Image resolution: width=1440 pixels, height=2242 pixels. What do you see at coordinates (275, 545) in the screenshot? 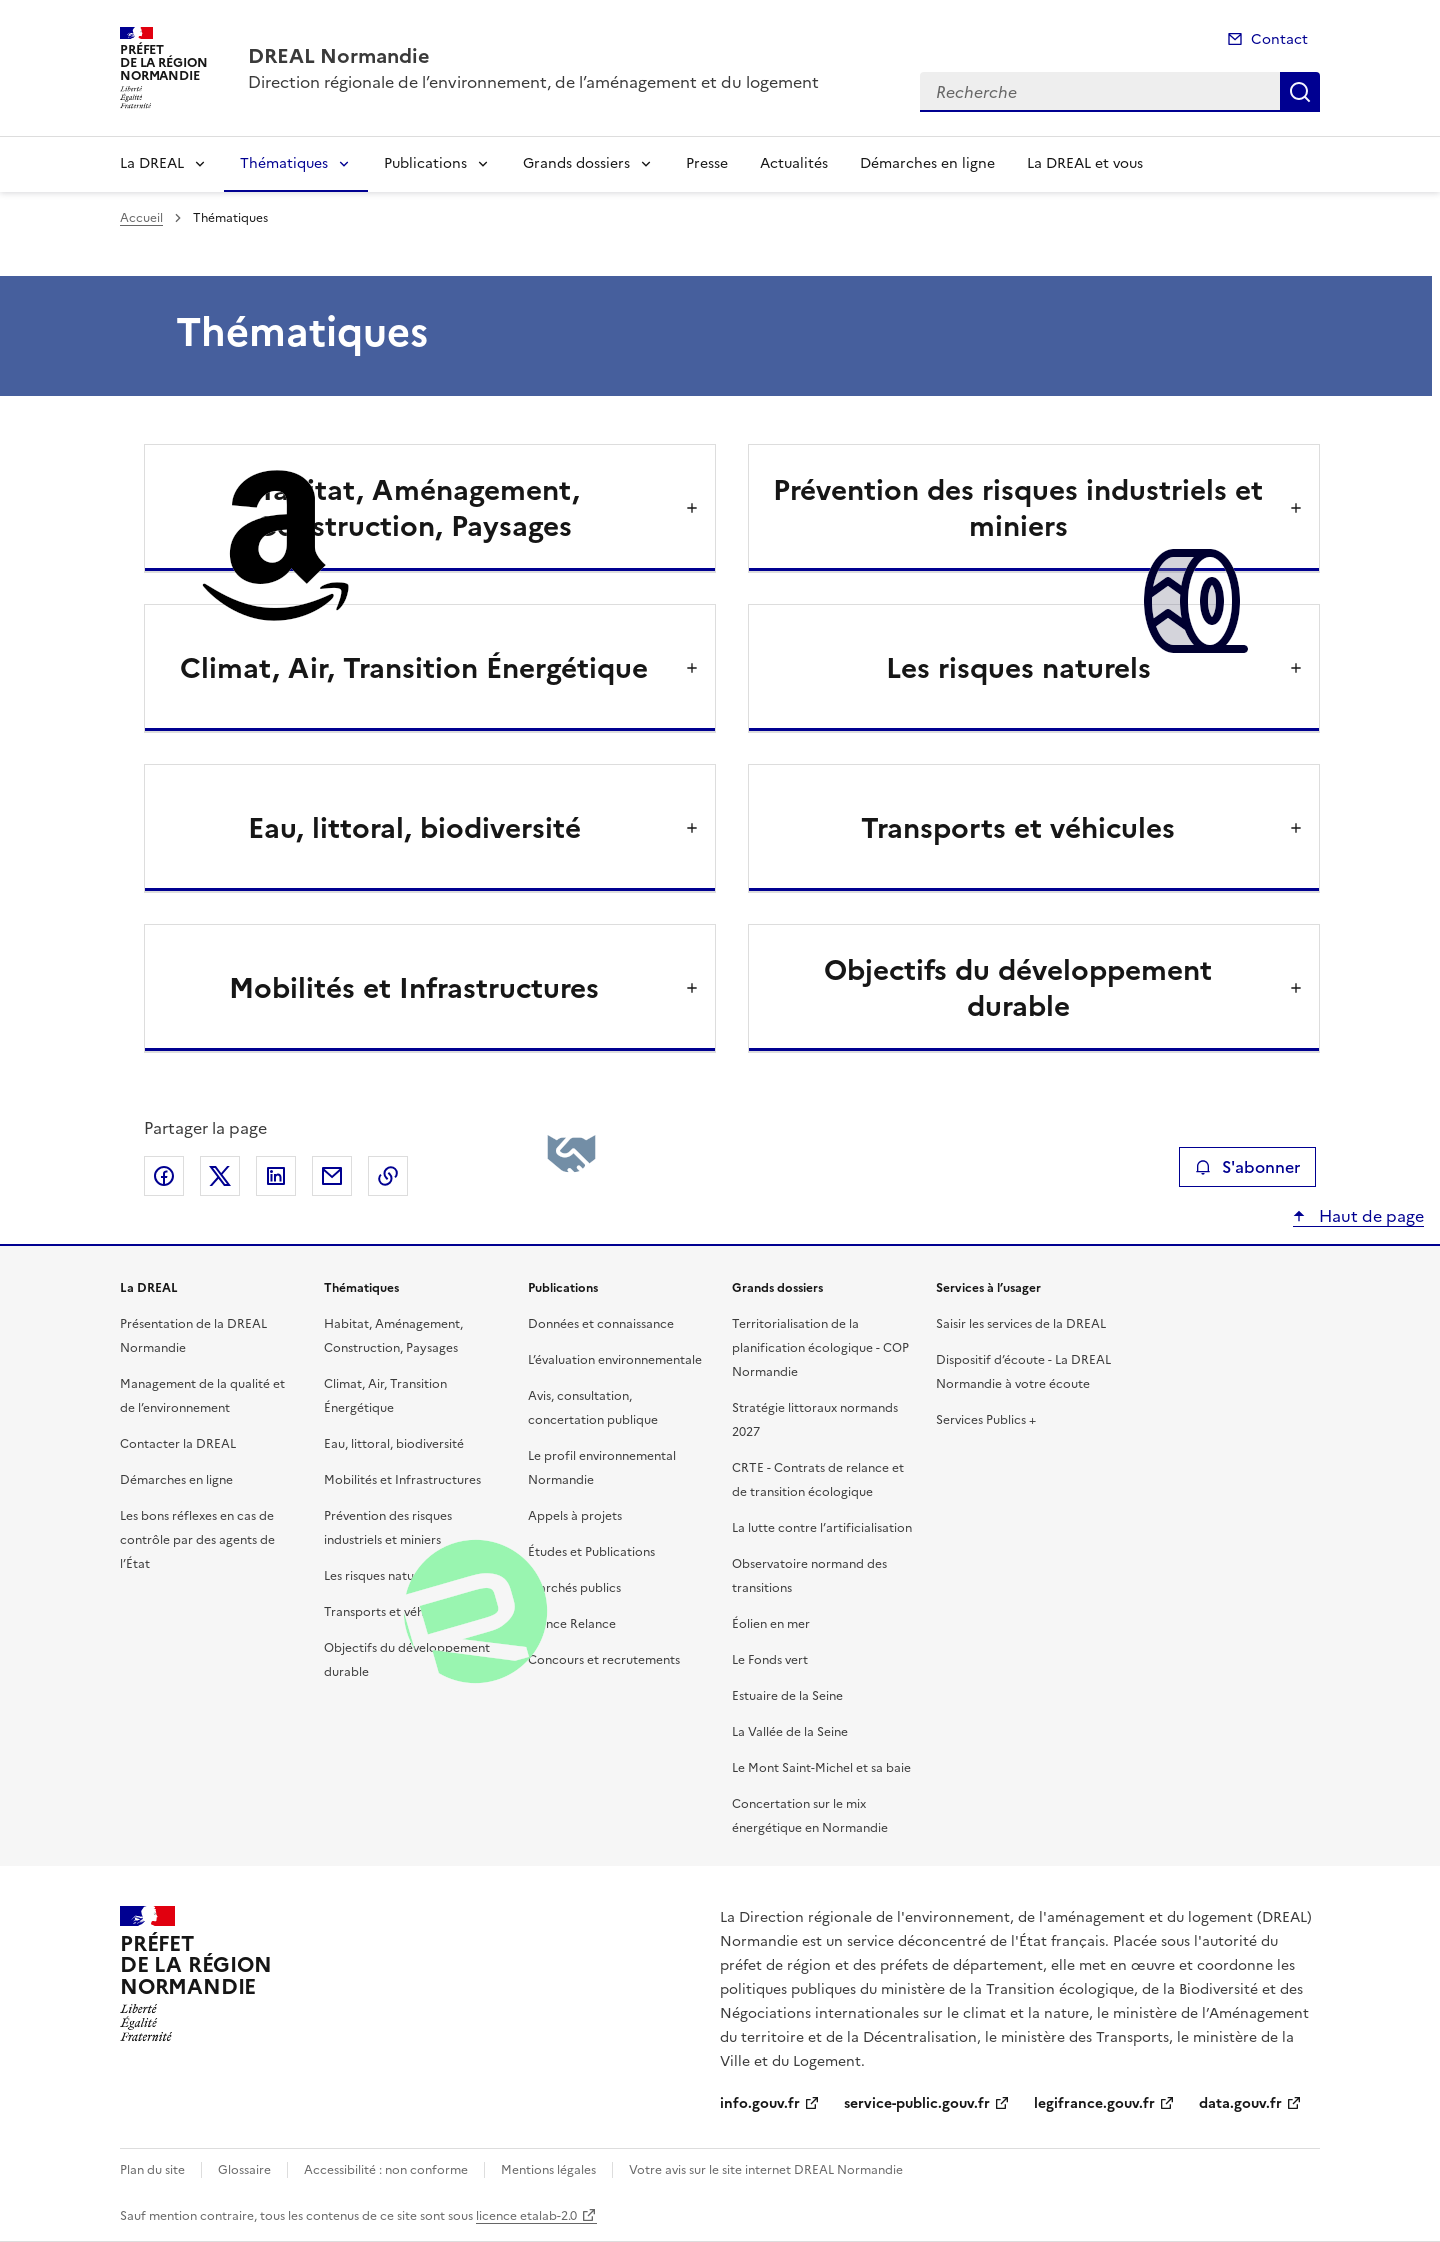
I see `open the Amazon app or website` at bounding box center [275, 545].